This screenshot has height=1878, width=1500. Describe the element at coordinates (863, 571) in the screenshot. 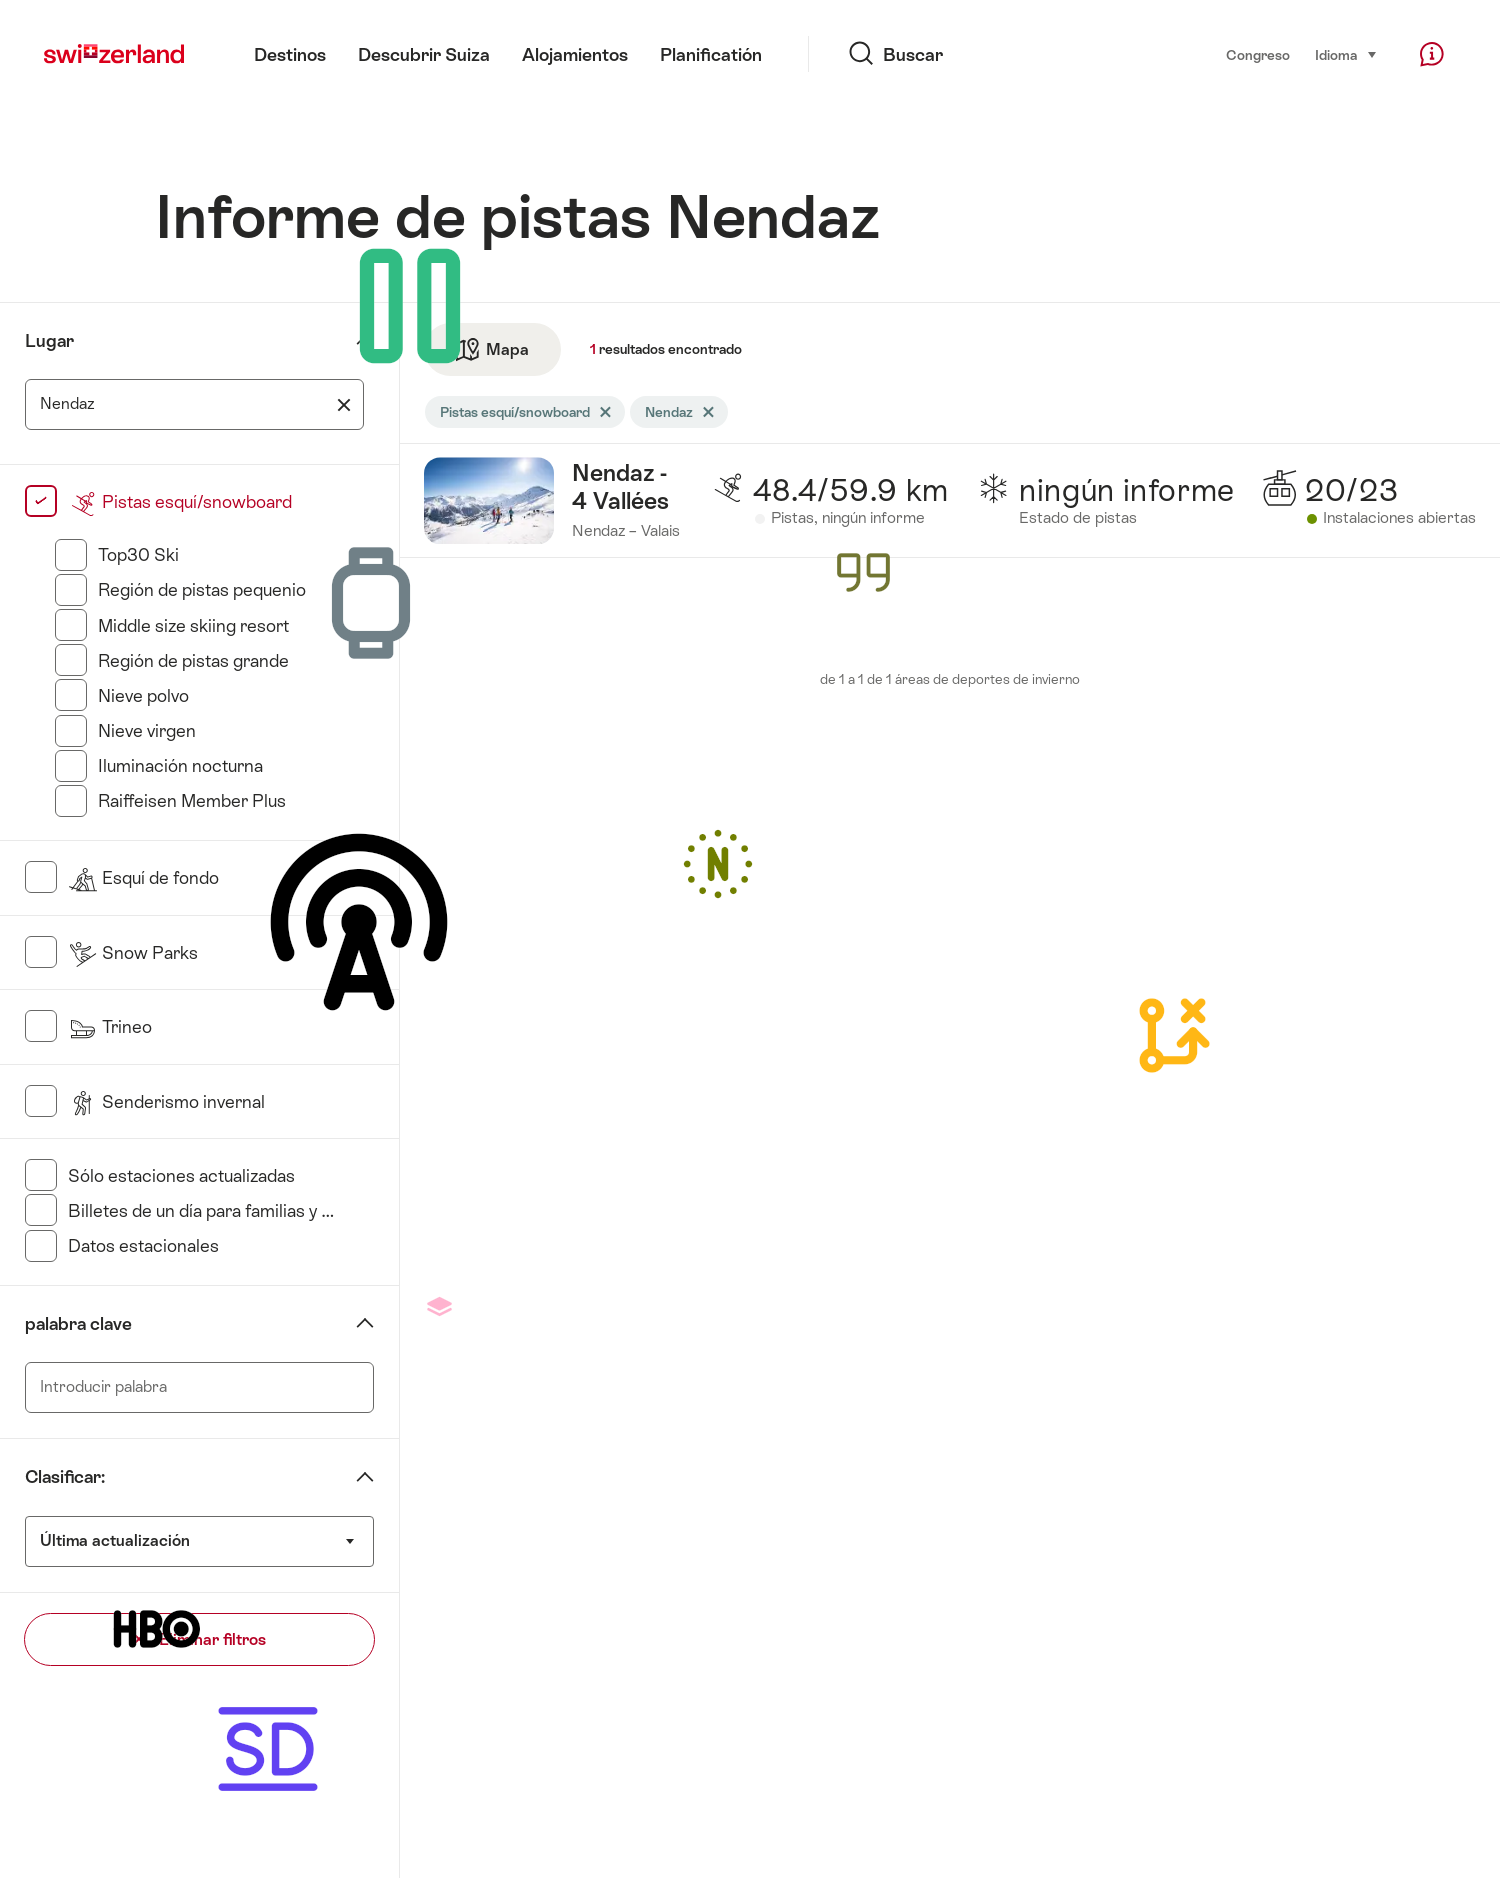

I see `insert a block quote` at that location.